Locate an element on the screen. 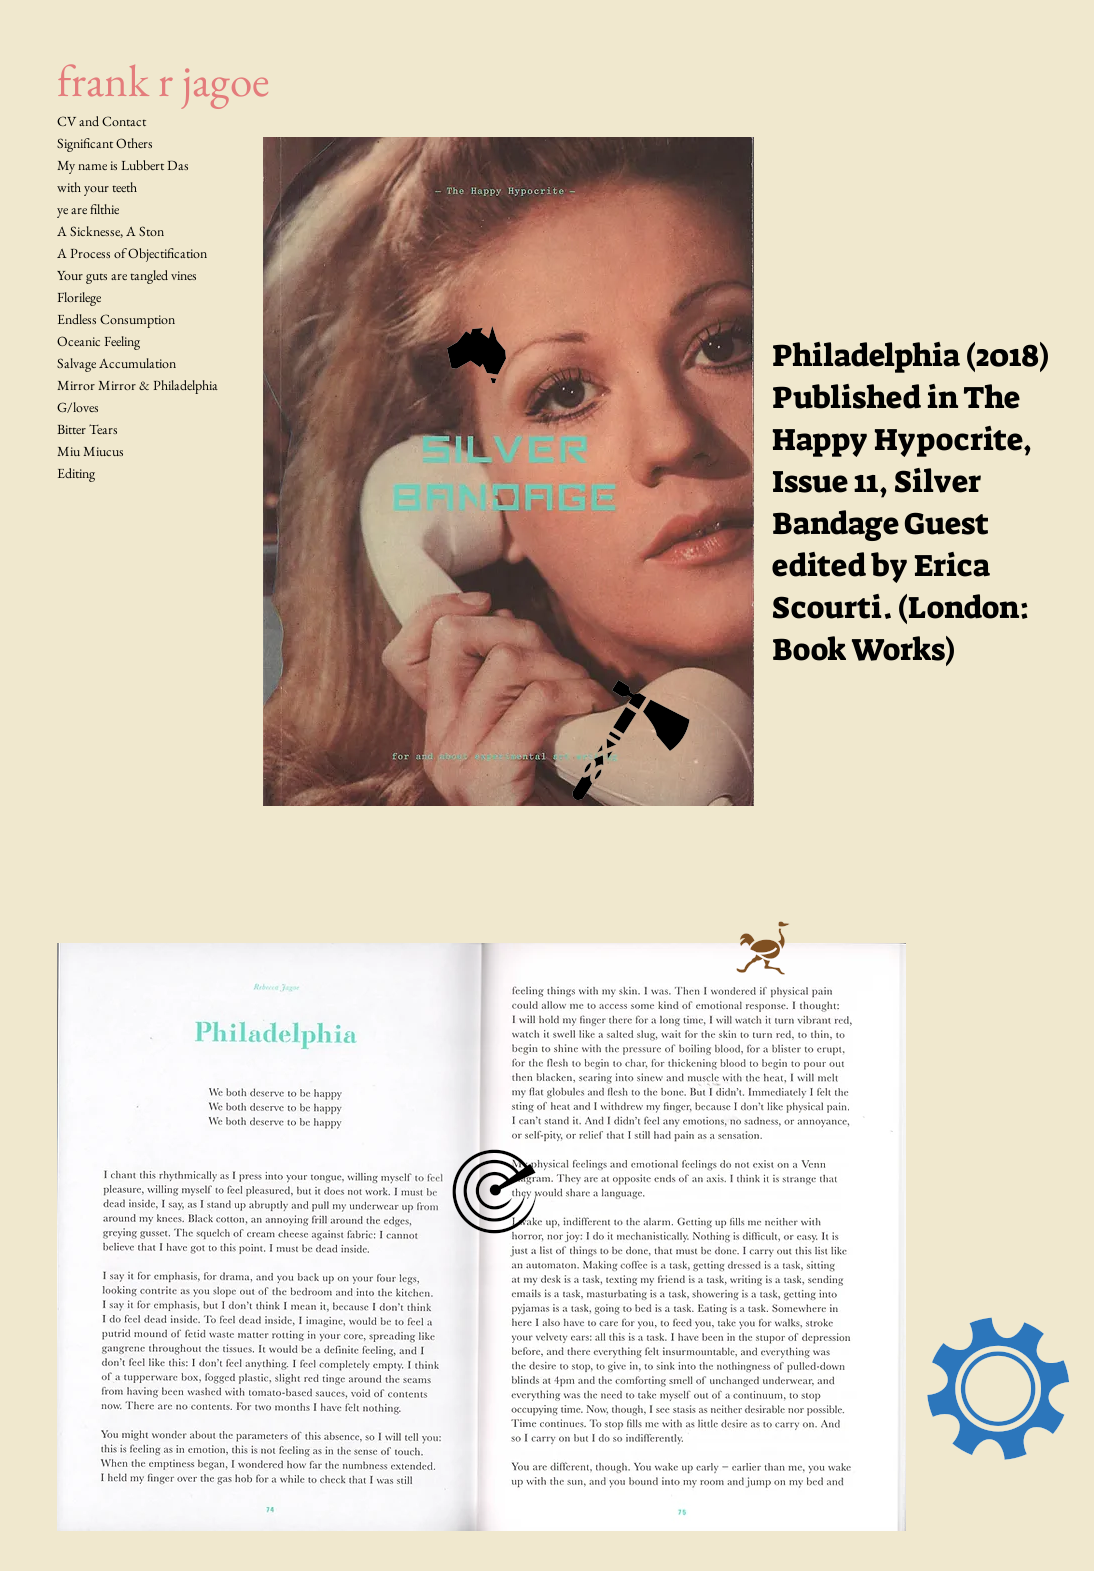 The height and width of the screenshot is (1571, 1094). select tomahawk weapon or tool is located at coordinates (631, 740).